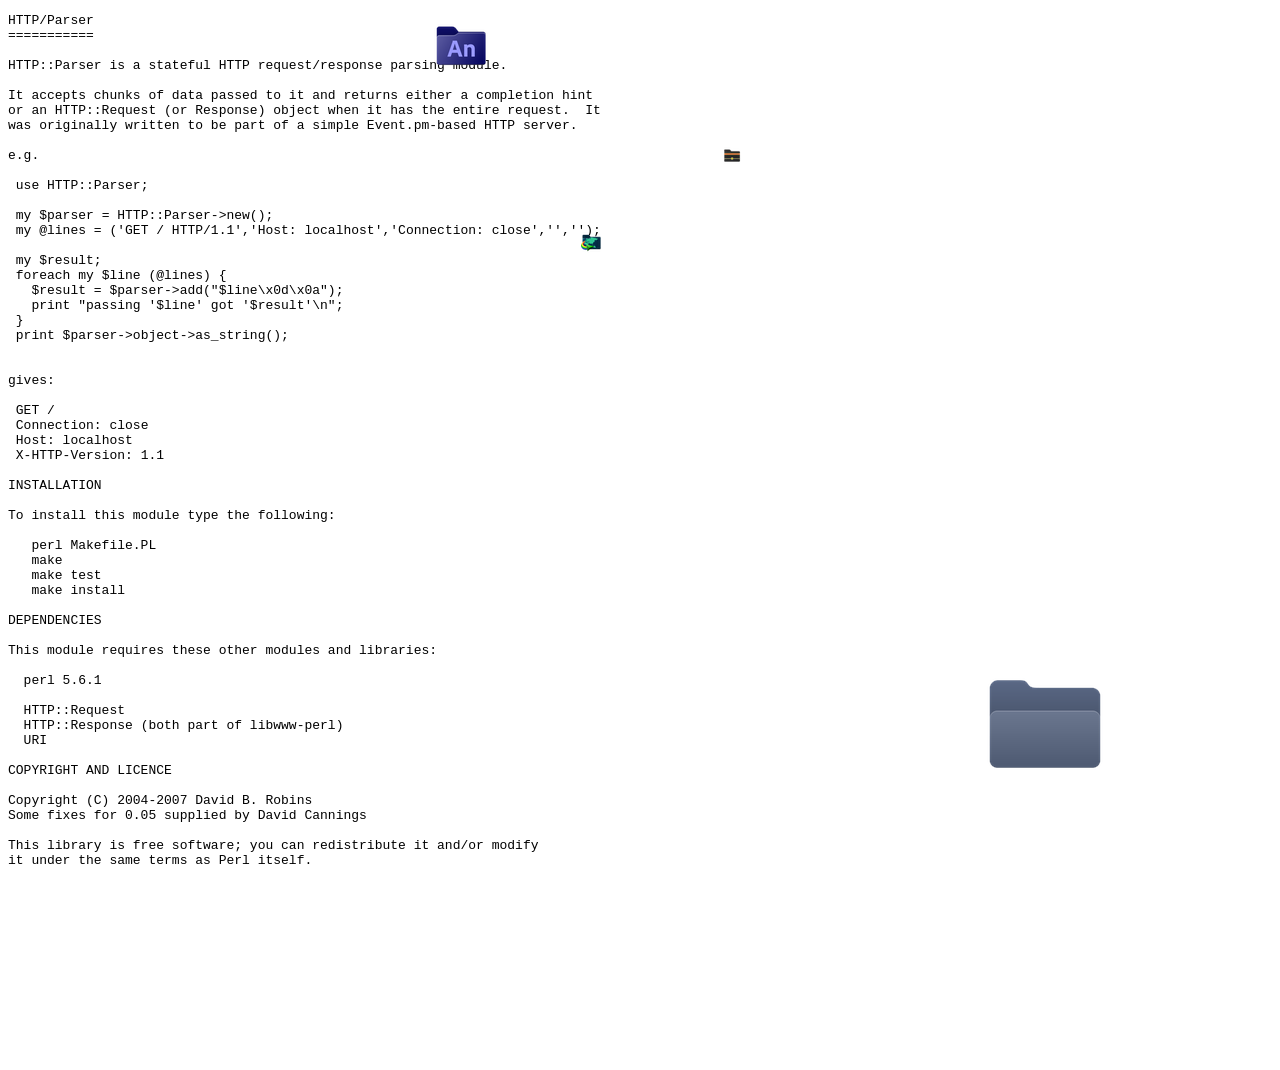  Describe the element at coordinates (461, 47) in the screenshot. I see `open adobe animate project files folder` at that location.